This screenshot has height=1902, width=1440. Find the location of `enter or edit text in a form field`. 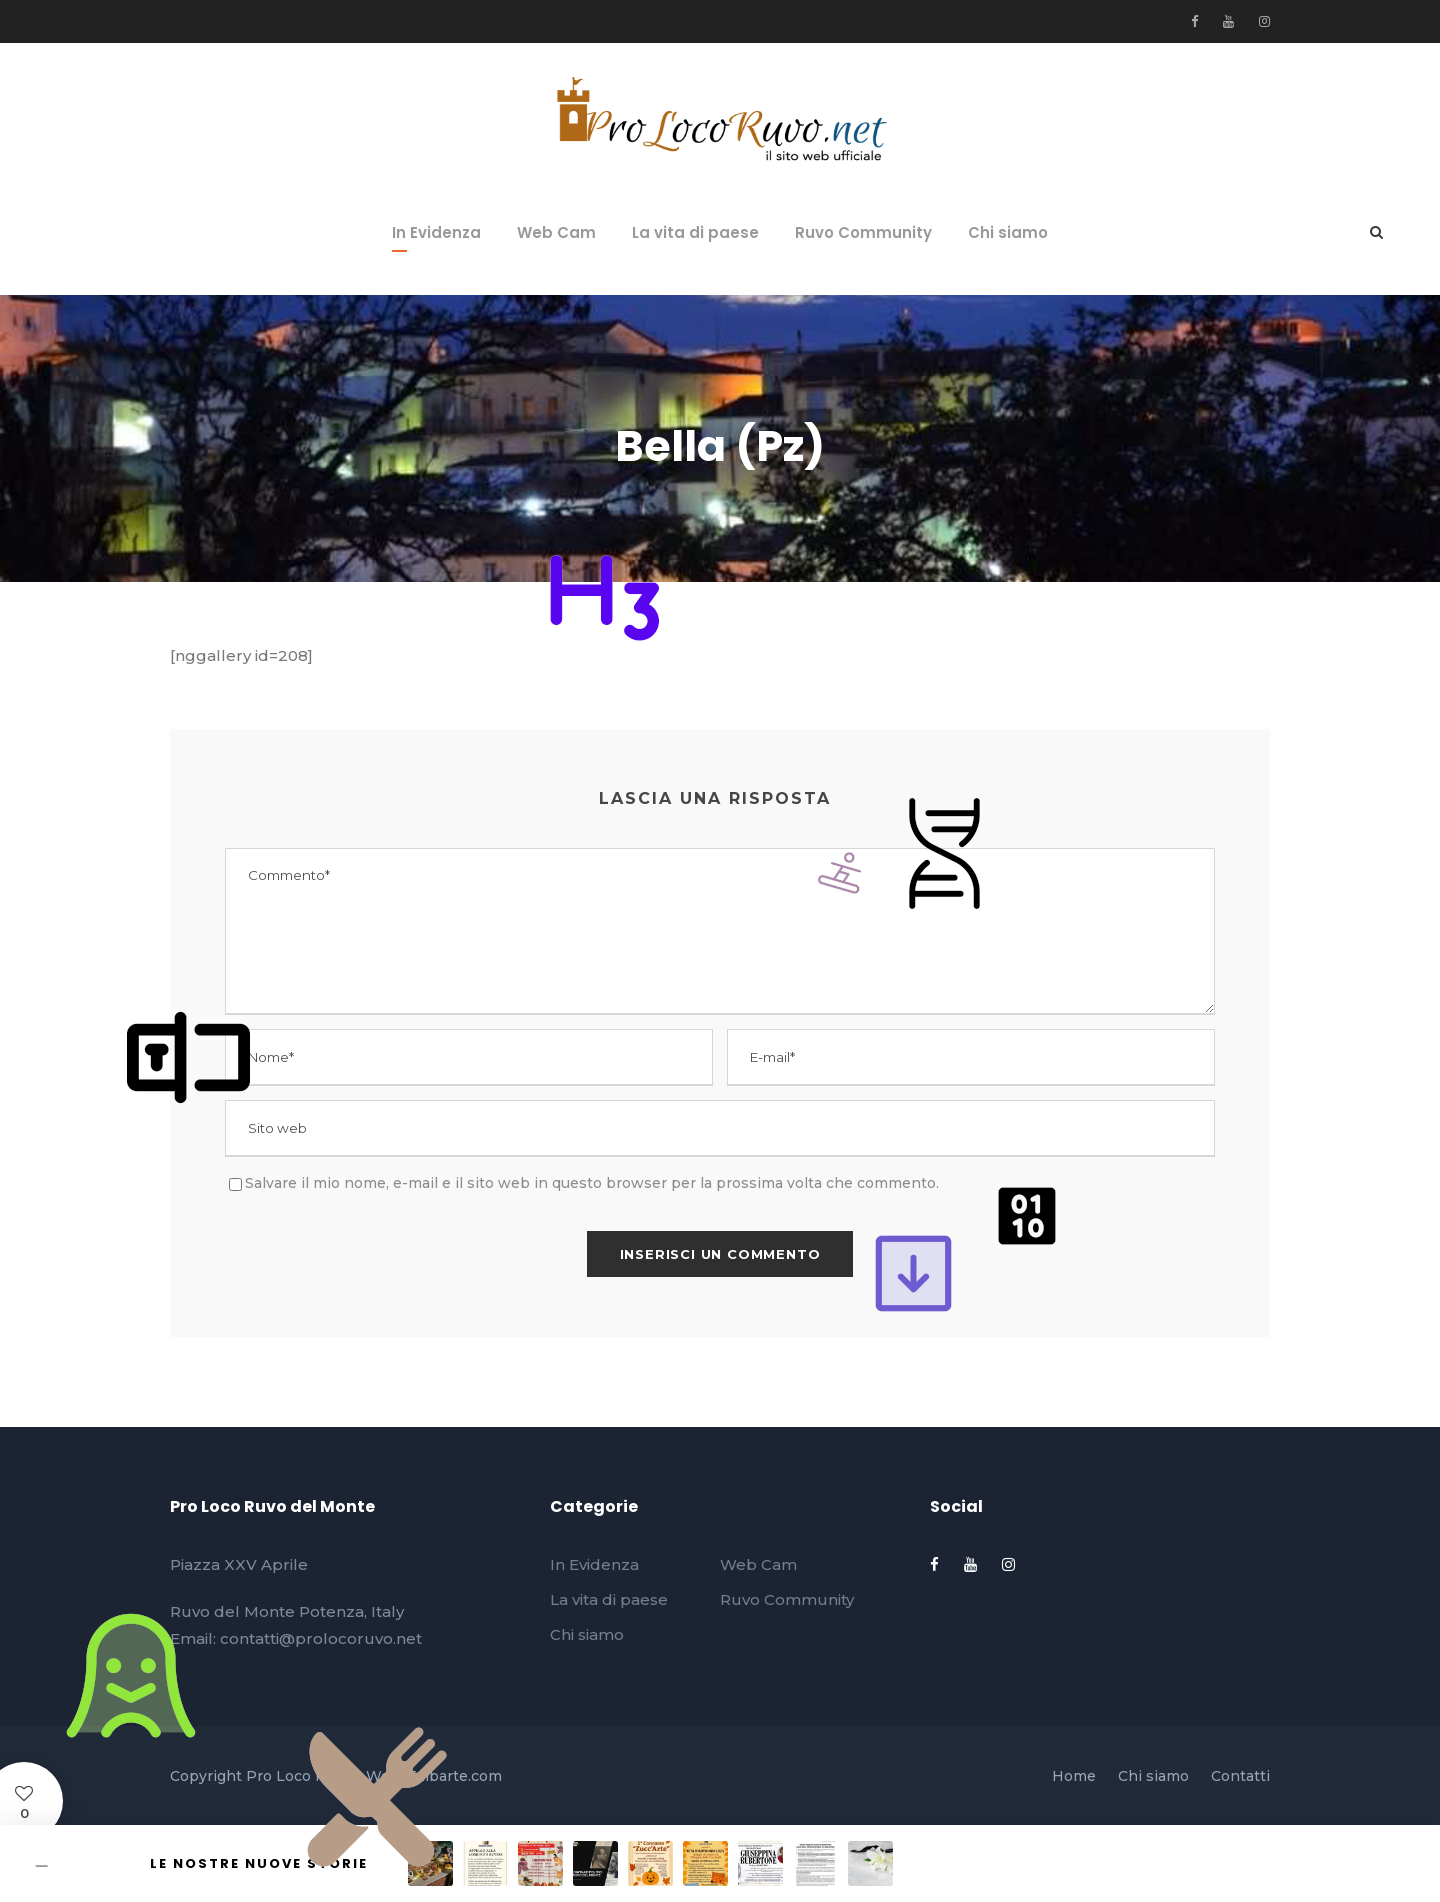

enter or edit text in a form field is located at coordinates (188, 1057).